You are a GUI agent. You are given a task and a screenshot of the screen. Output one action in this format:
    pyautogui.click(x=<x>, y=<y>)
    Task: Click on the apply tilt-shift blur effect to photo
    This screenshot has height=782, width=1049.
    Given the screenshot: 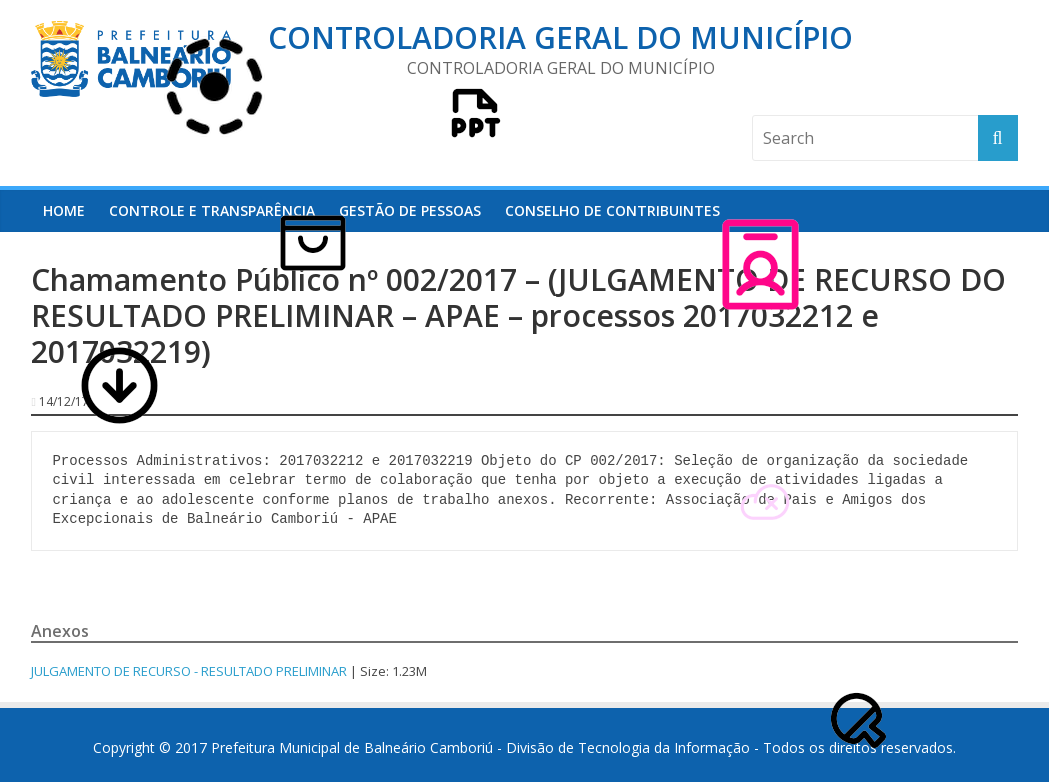 What is the action you would take?
    pyautogui.click(x=214, y=86)
    